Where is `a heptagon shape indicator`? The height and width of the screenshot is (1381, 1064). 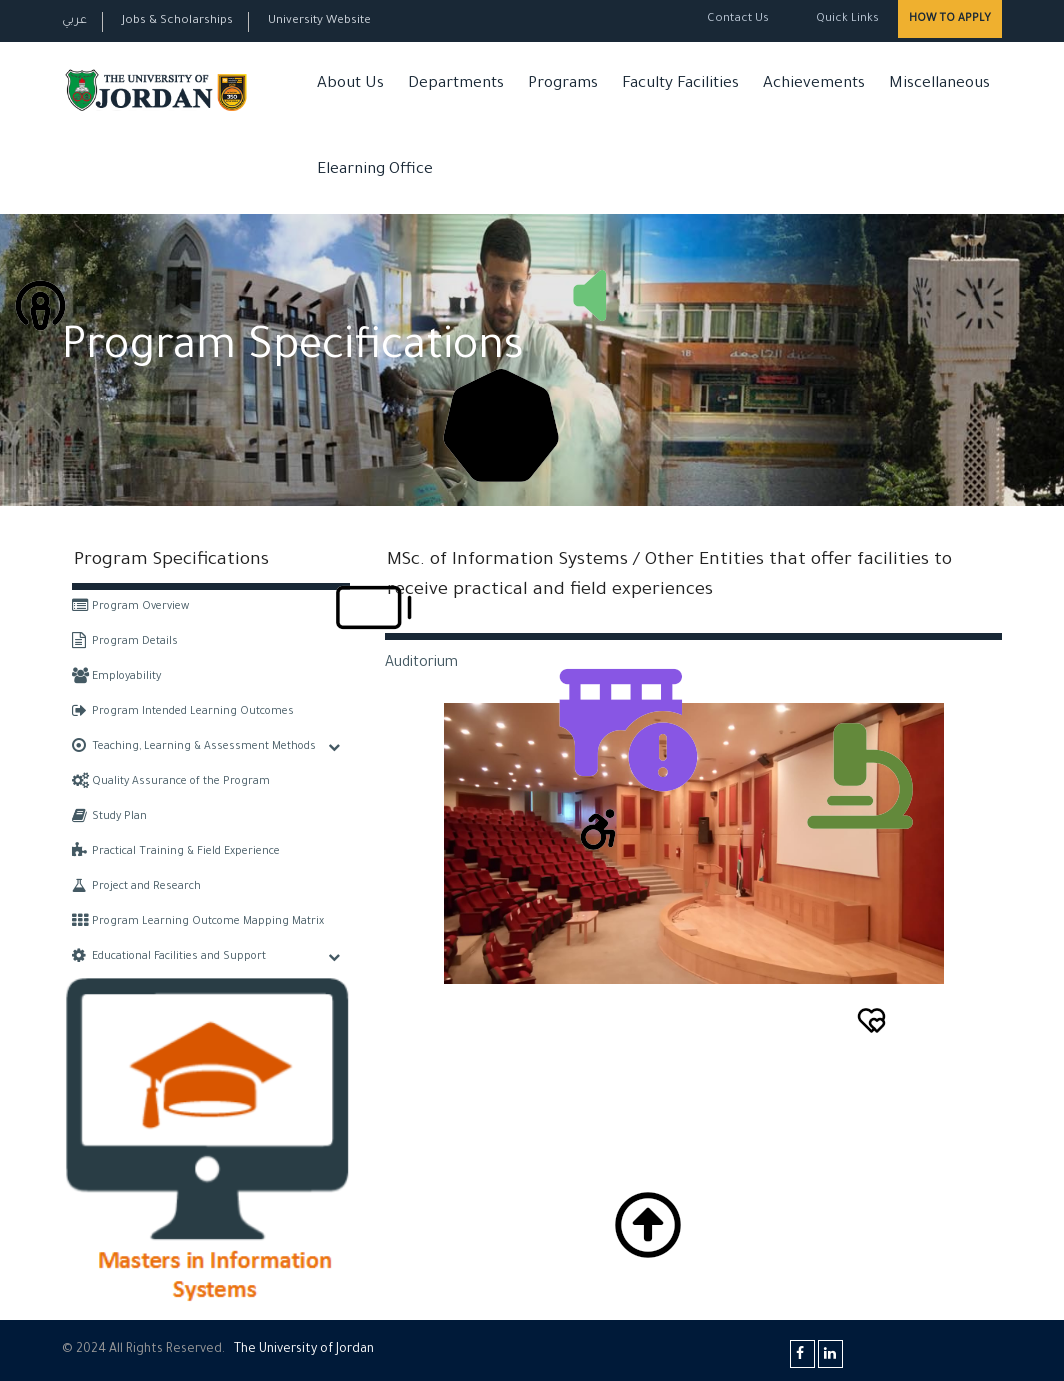
a heptagon shape indicator is located at coordinates (501, 429).